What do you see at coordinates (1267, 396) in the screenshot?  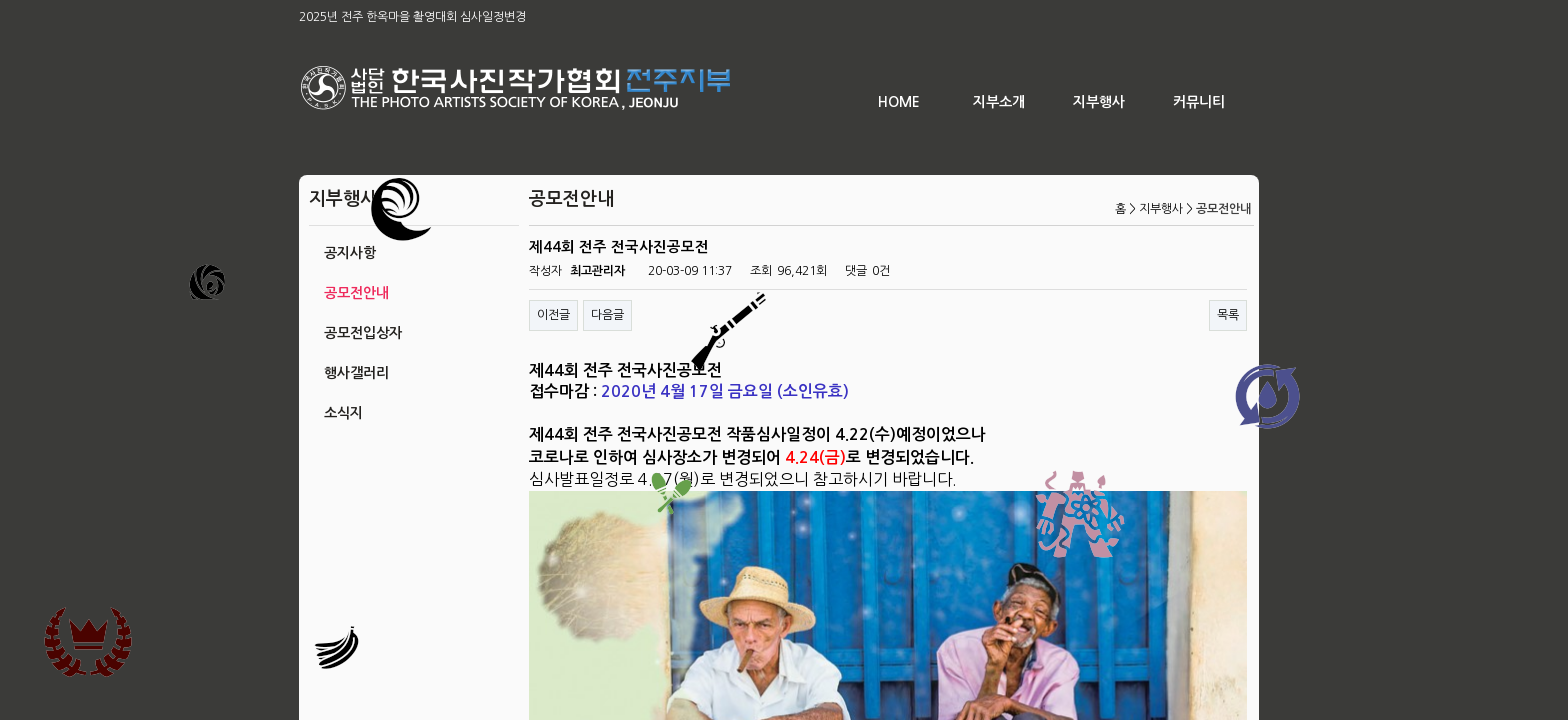 I see `water recycling or purification system status` at bounding box center [1267, 396].